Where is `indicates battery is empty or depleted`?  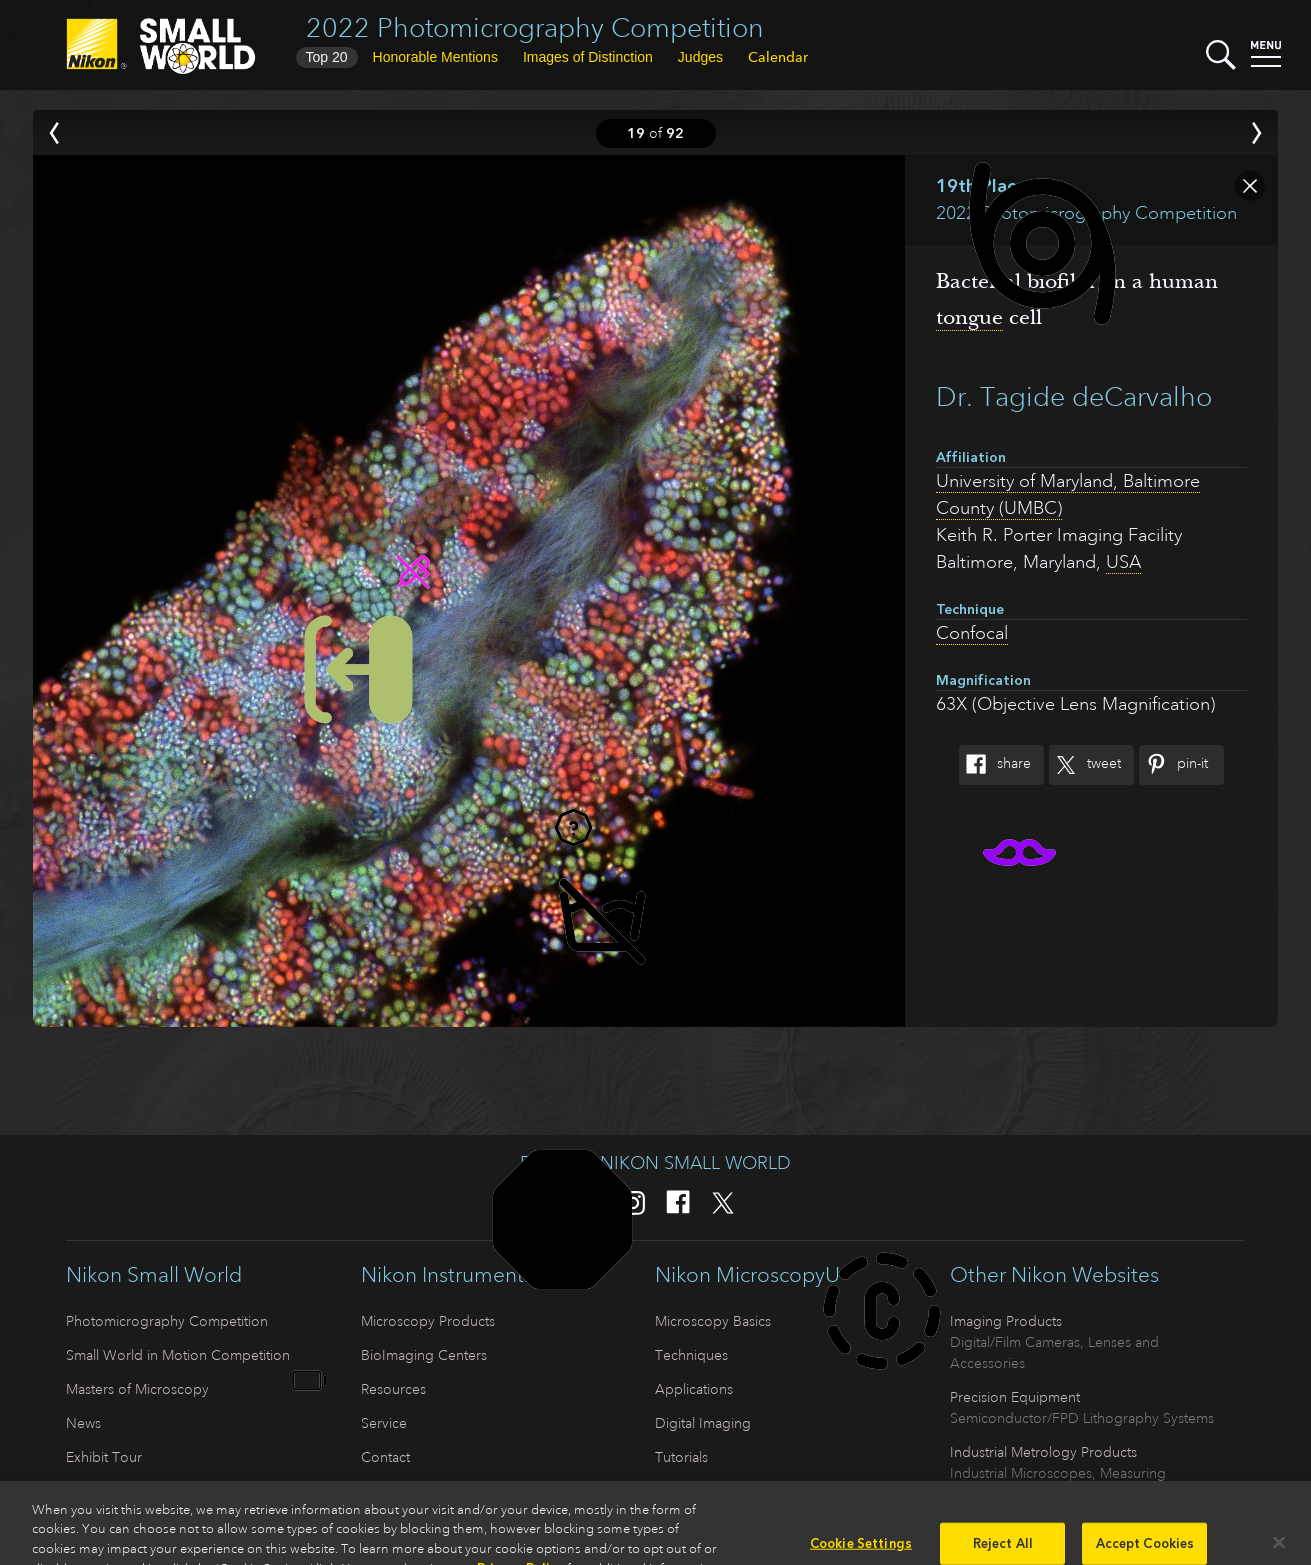 indicates battery is empty or depleted is located at coordinates (308, 1380).